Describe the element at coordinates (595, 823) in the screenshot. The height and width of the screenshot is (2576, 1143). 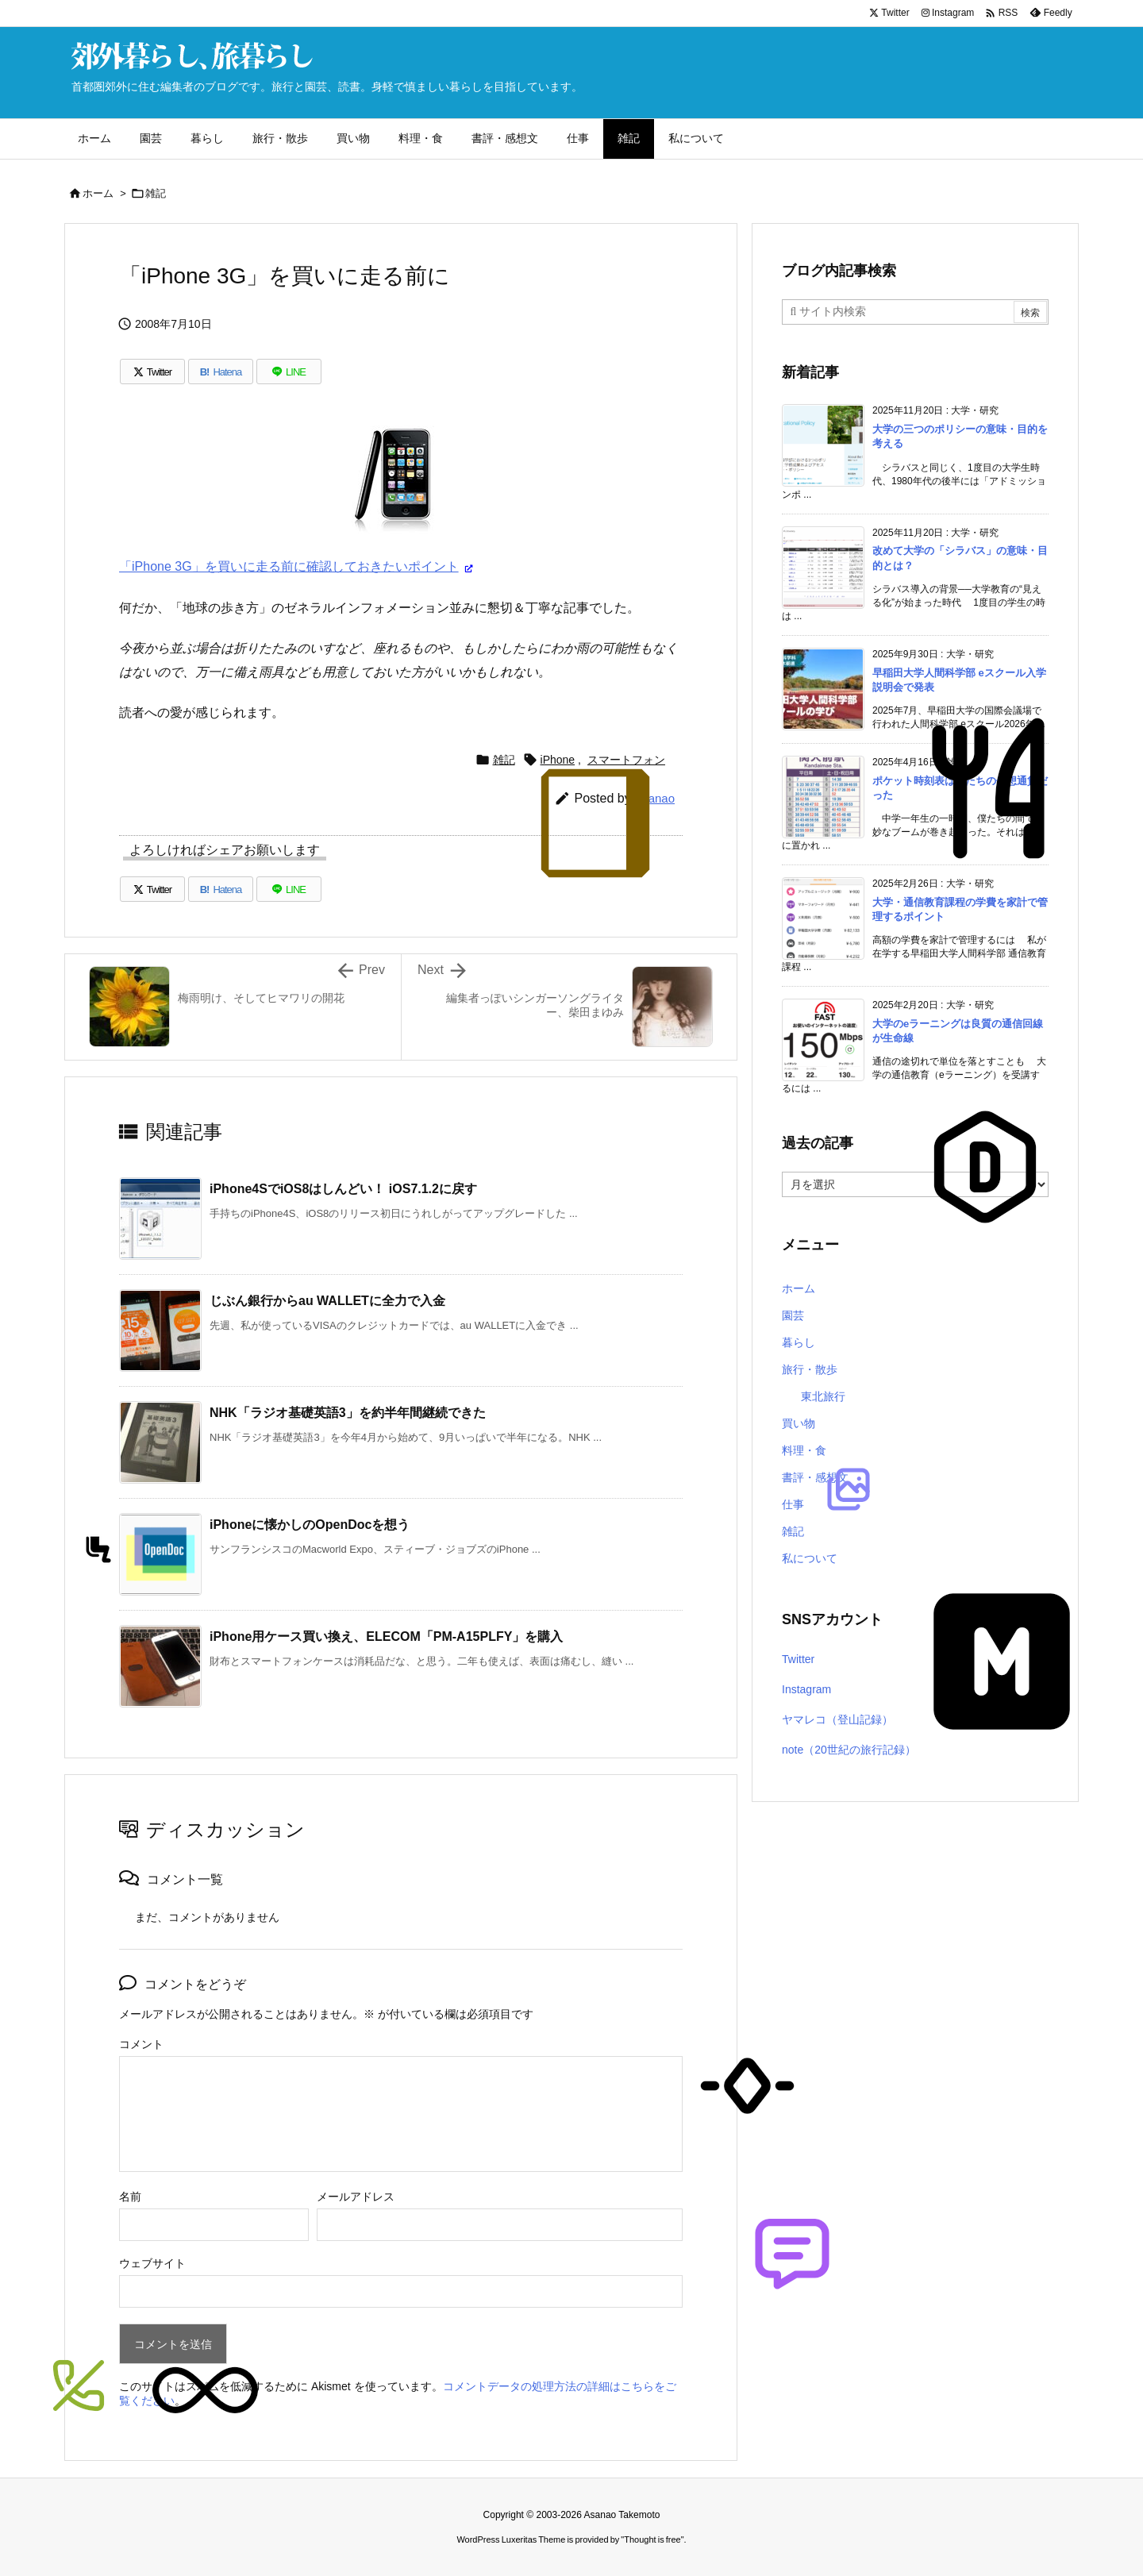
I see `move activity bar to the right side of the layout` at that location.